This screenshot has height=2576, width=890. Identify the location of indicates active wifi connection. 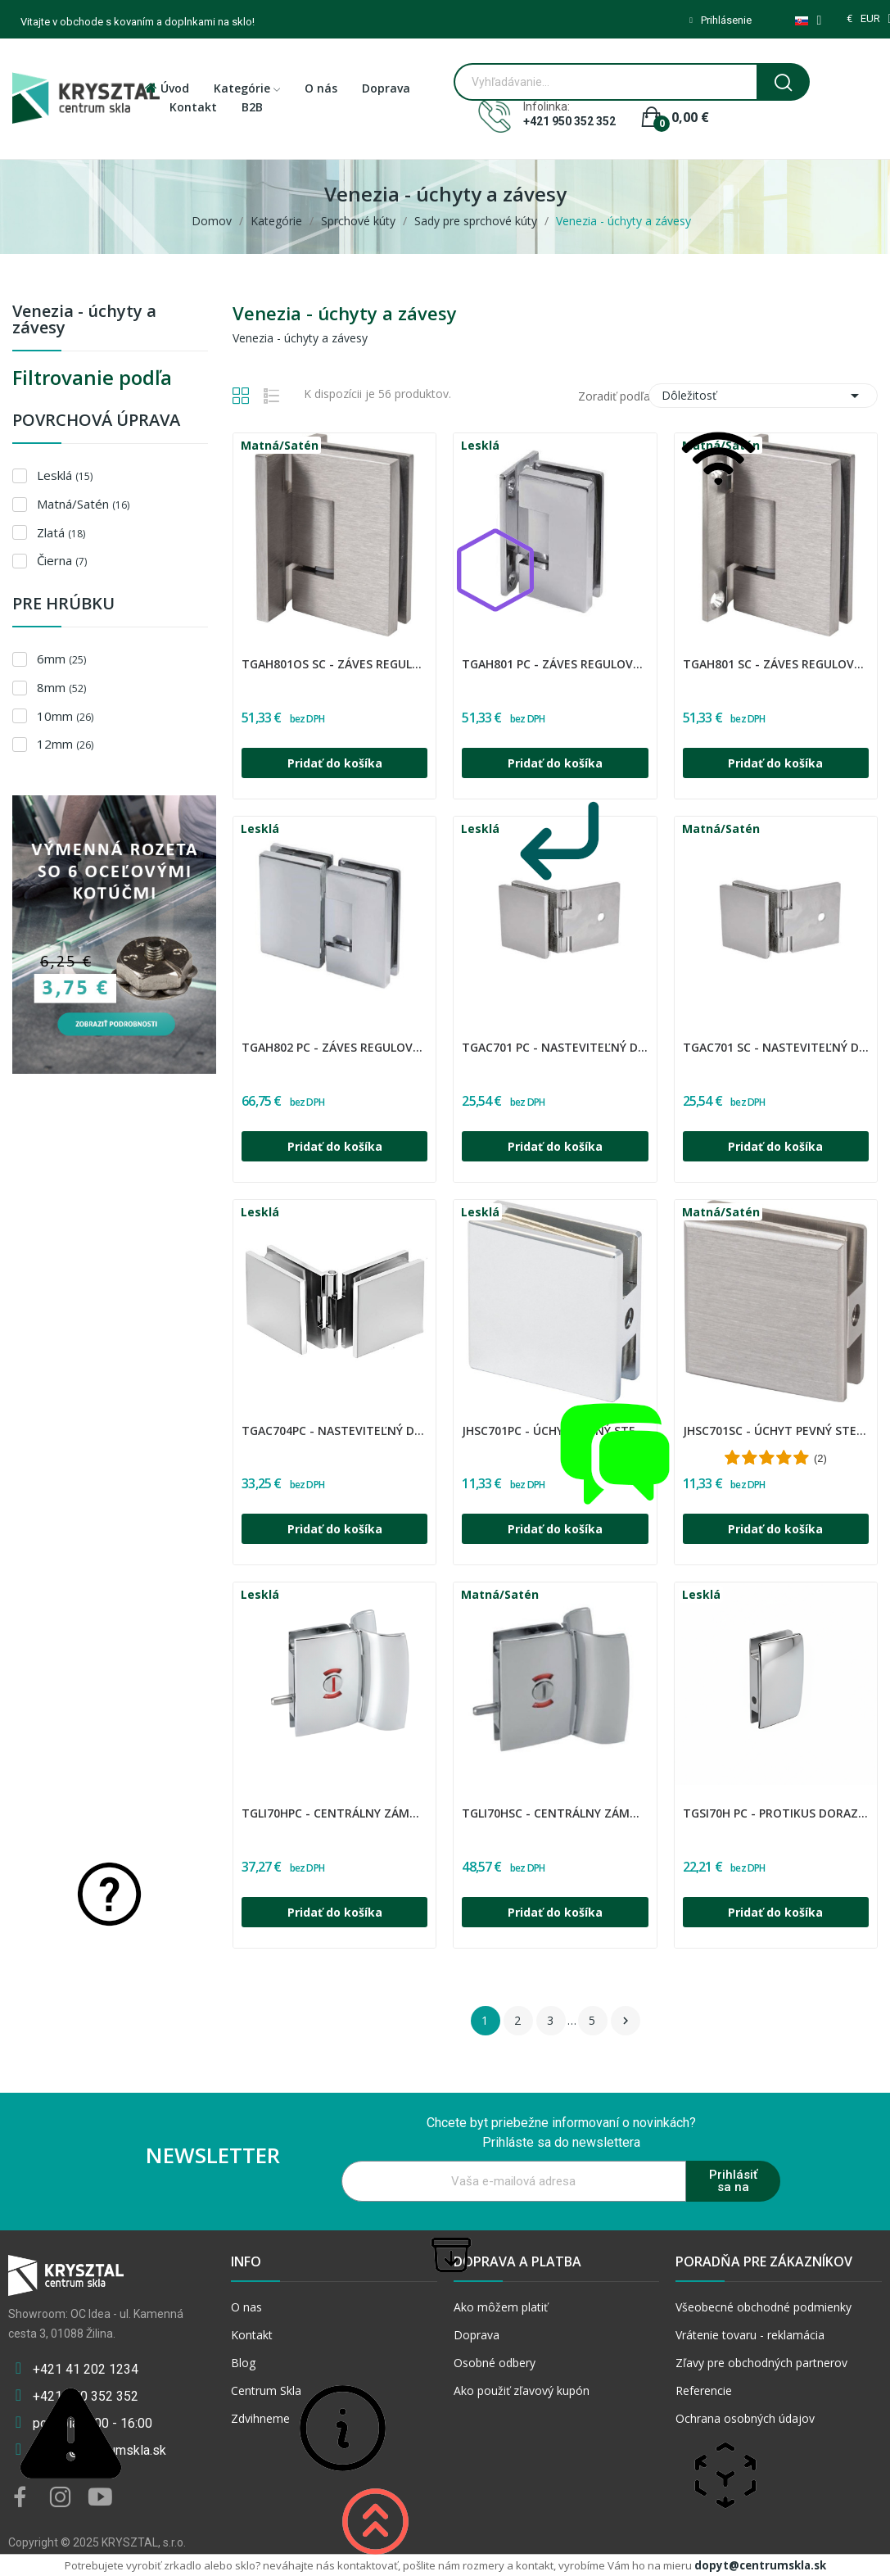
(718, 460).